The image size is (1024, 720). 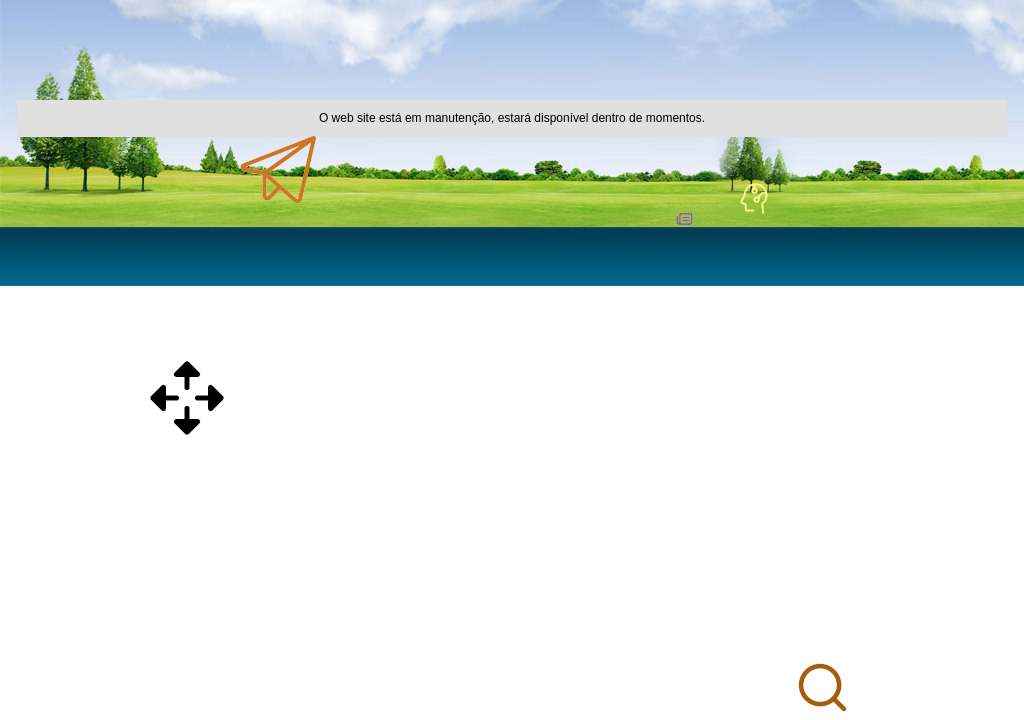 I want to click on view news articles, so click(x=685, y=219).